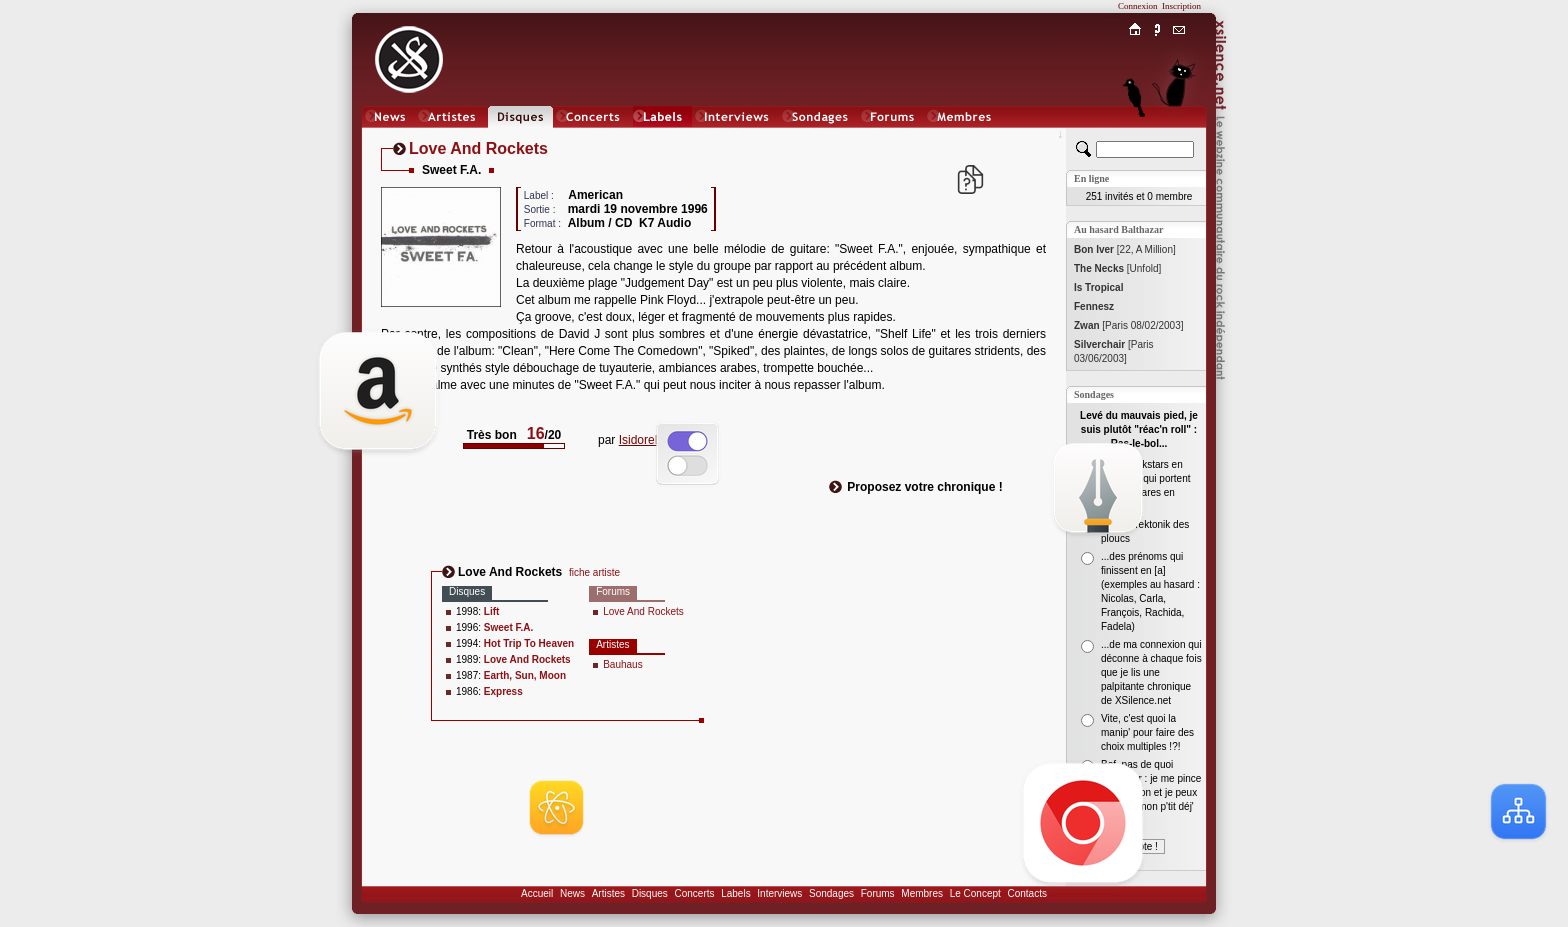 This screenshot has height=927, width=1568. What do you see at coordinates (378, 391) in the screenshot?
I see `open the Amazon shopping app` at bounding box center [378, 391].